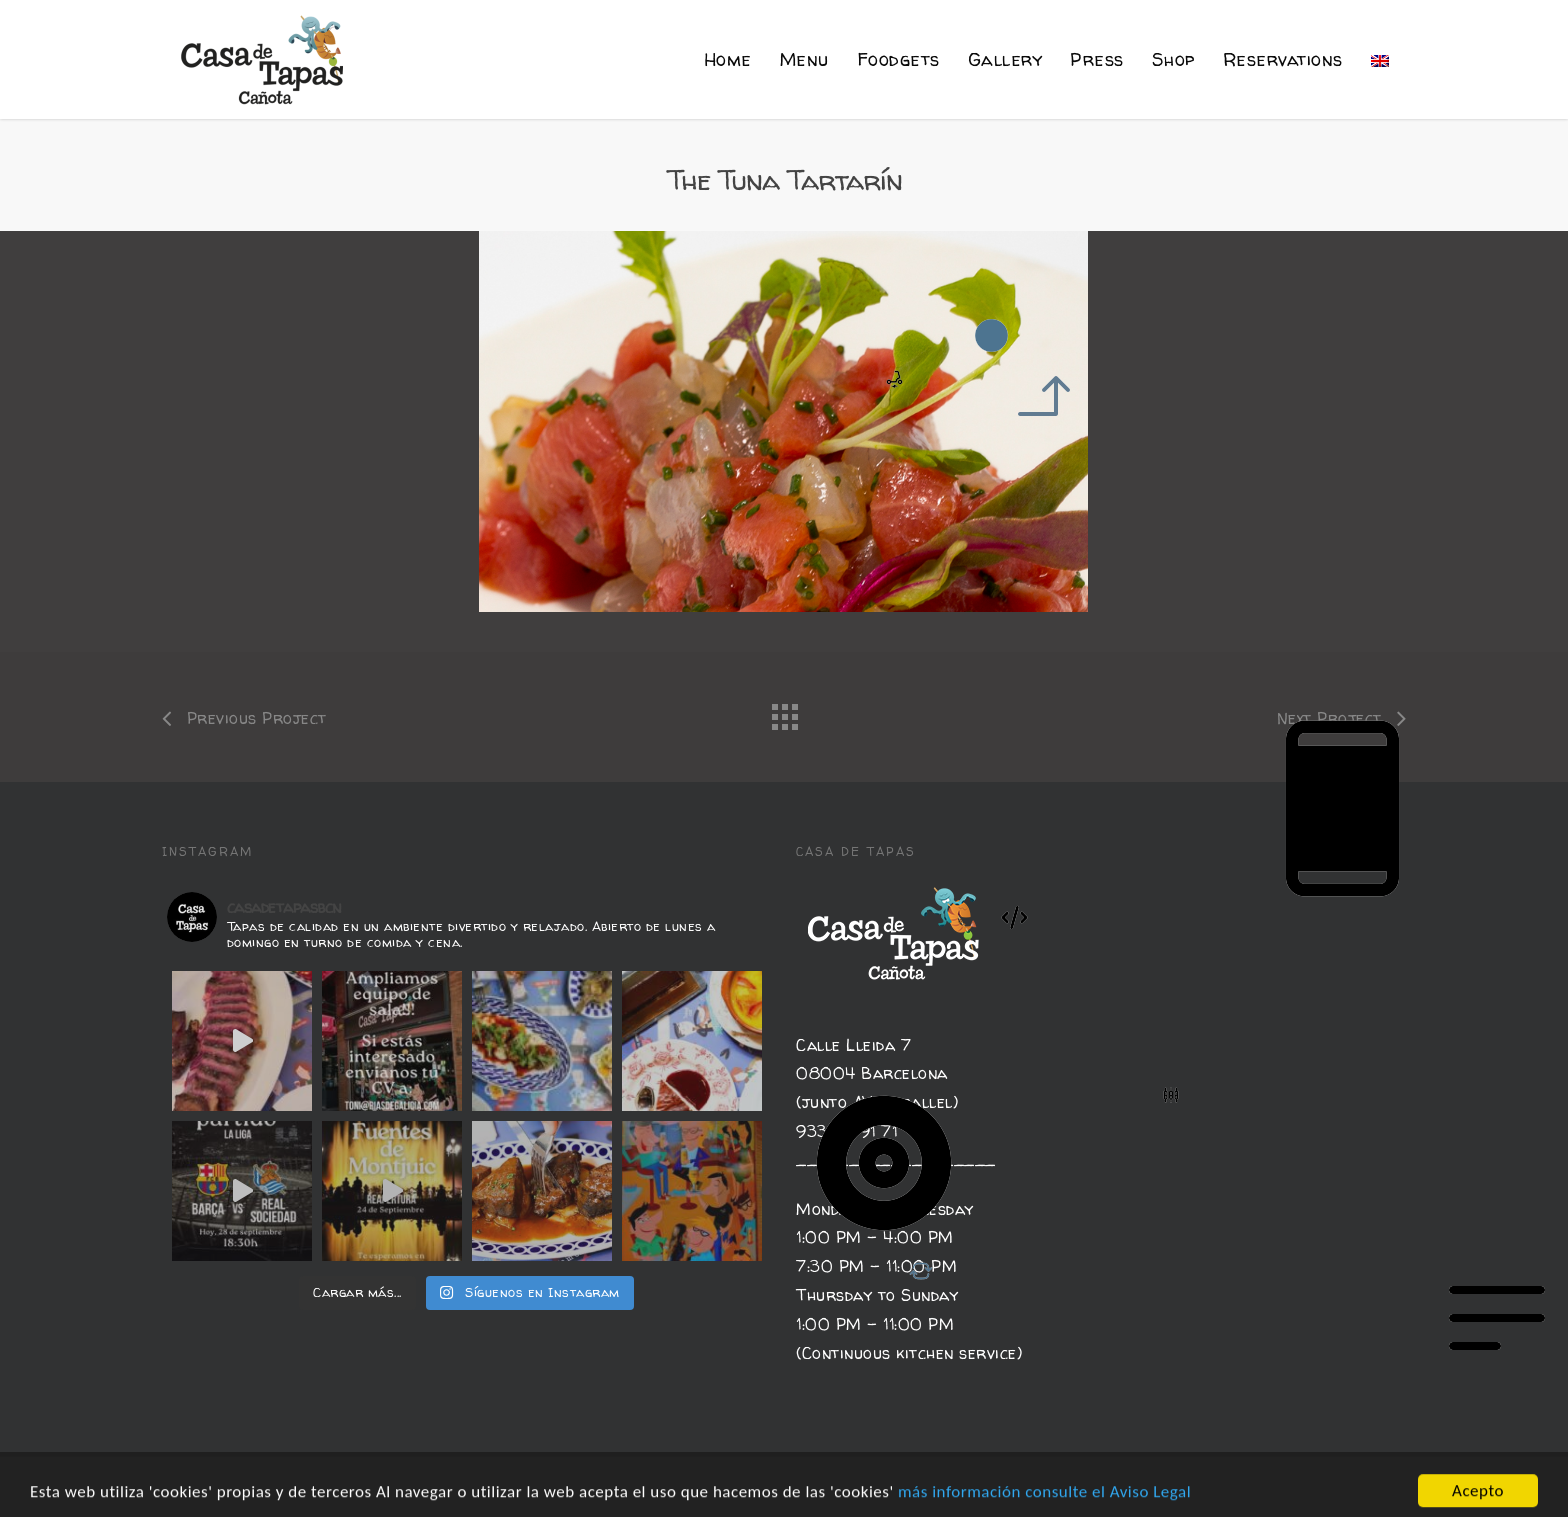 The image size is (1568, 1517). I want to click on view or edit source code, so click(1014, 917).